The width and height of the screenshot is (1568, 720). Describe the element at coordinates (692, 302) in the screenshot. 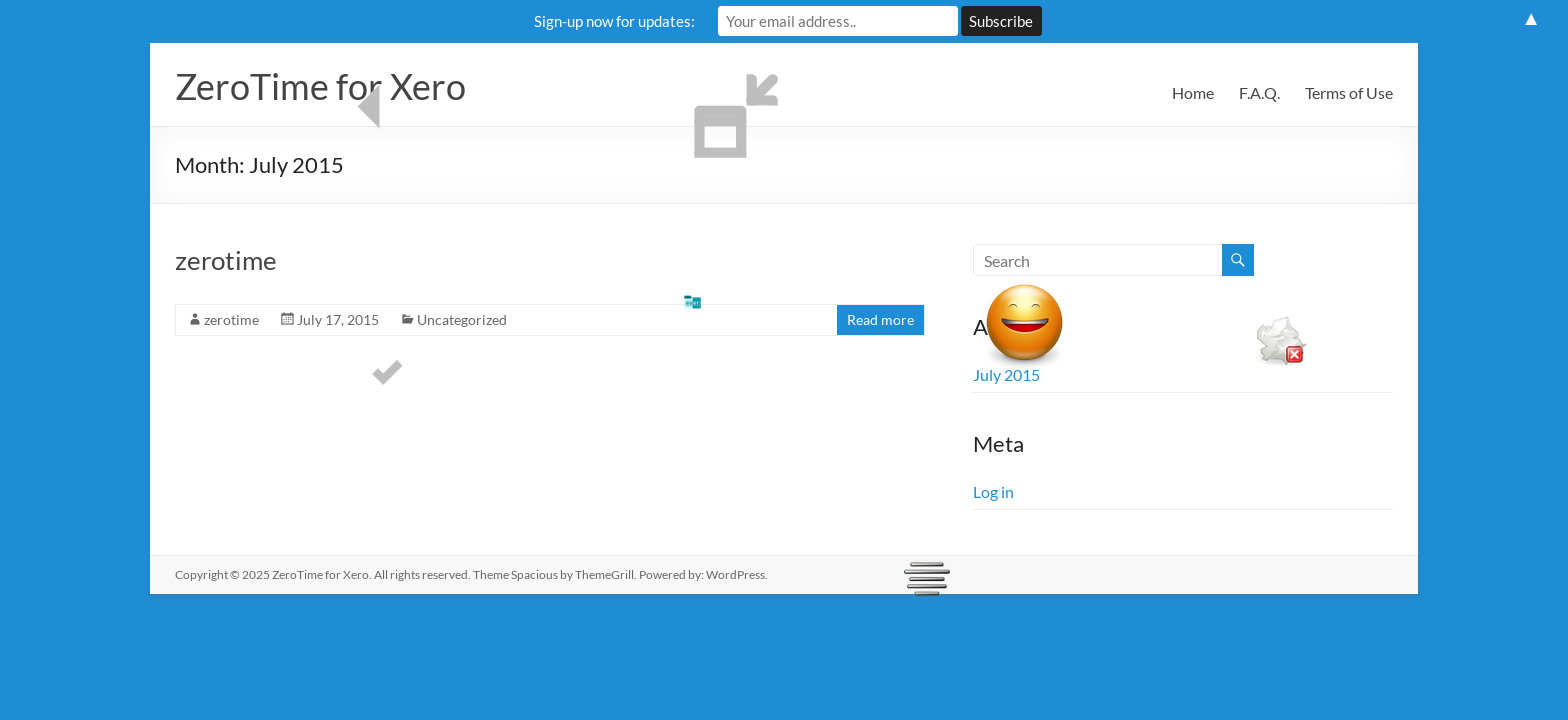

I see `open eset antivirus files folder` at that location.